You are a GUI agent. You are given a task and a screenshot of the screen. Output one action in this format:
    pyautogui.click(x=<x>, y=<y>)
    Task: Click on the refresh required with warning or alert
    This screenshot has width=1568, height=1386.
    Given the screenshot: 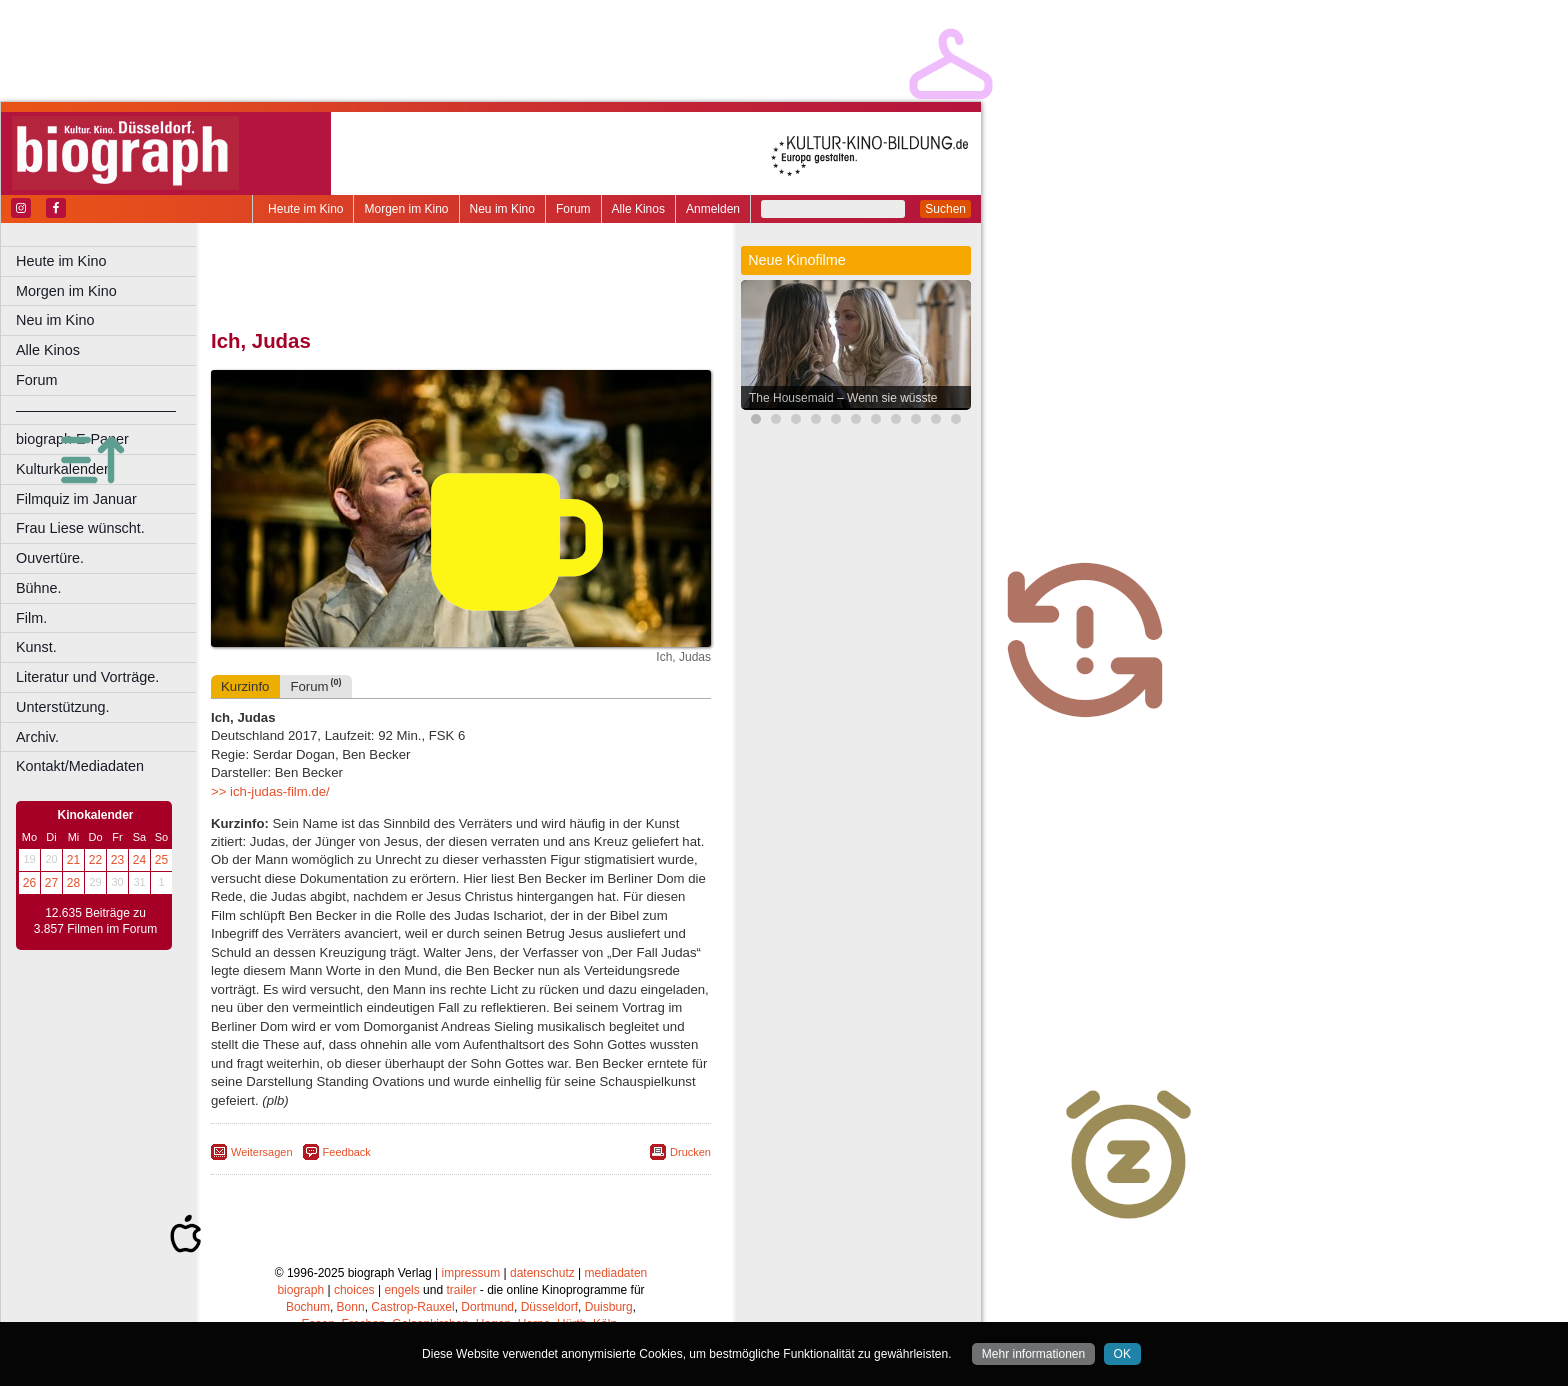 What is the action you would take?
    pyautogui.click(x=1085, y=640)
    